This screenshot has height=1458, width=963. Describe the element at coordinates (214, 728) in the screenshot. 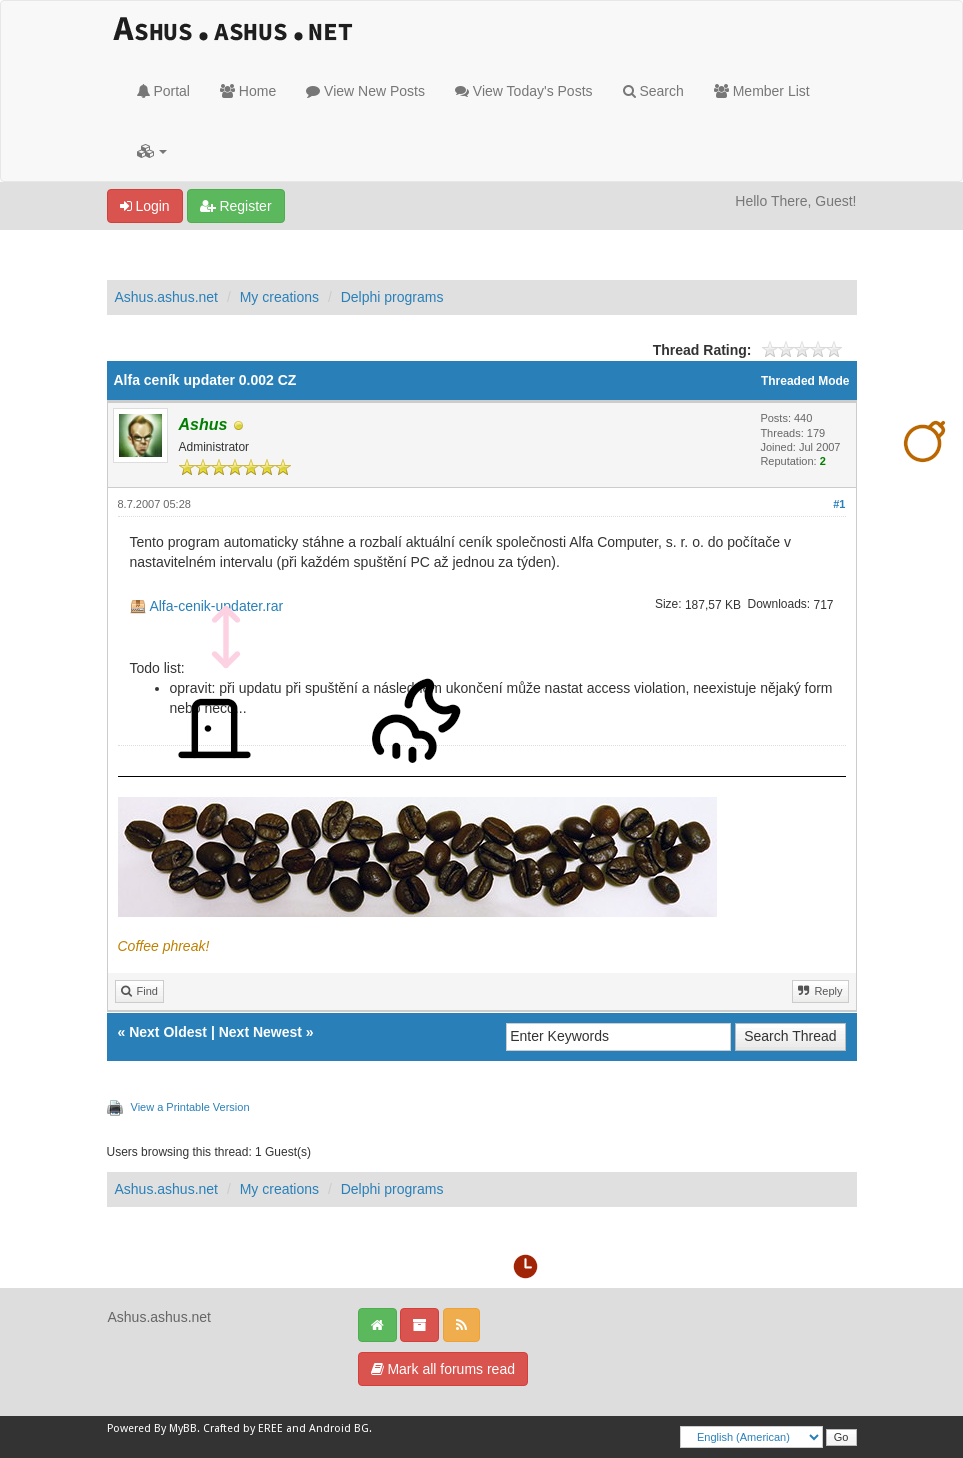

I see `log out or exit the application` at that location.